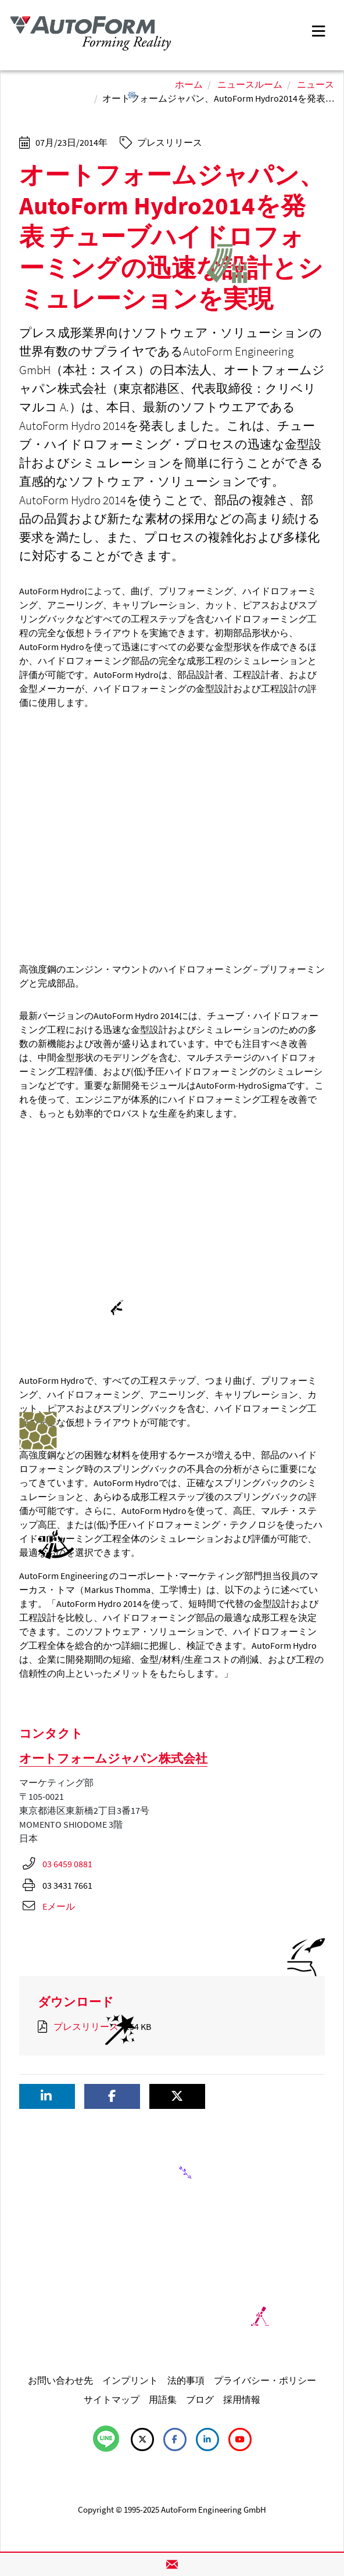  Describe the element at coordinates (227, 263) in the screenshot. I see `ammunition or magazine inventory in a game` at that location.